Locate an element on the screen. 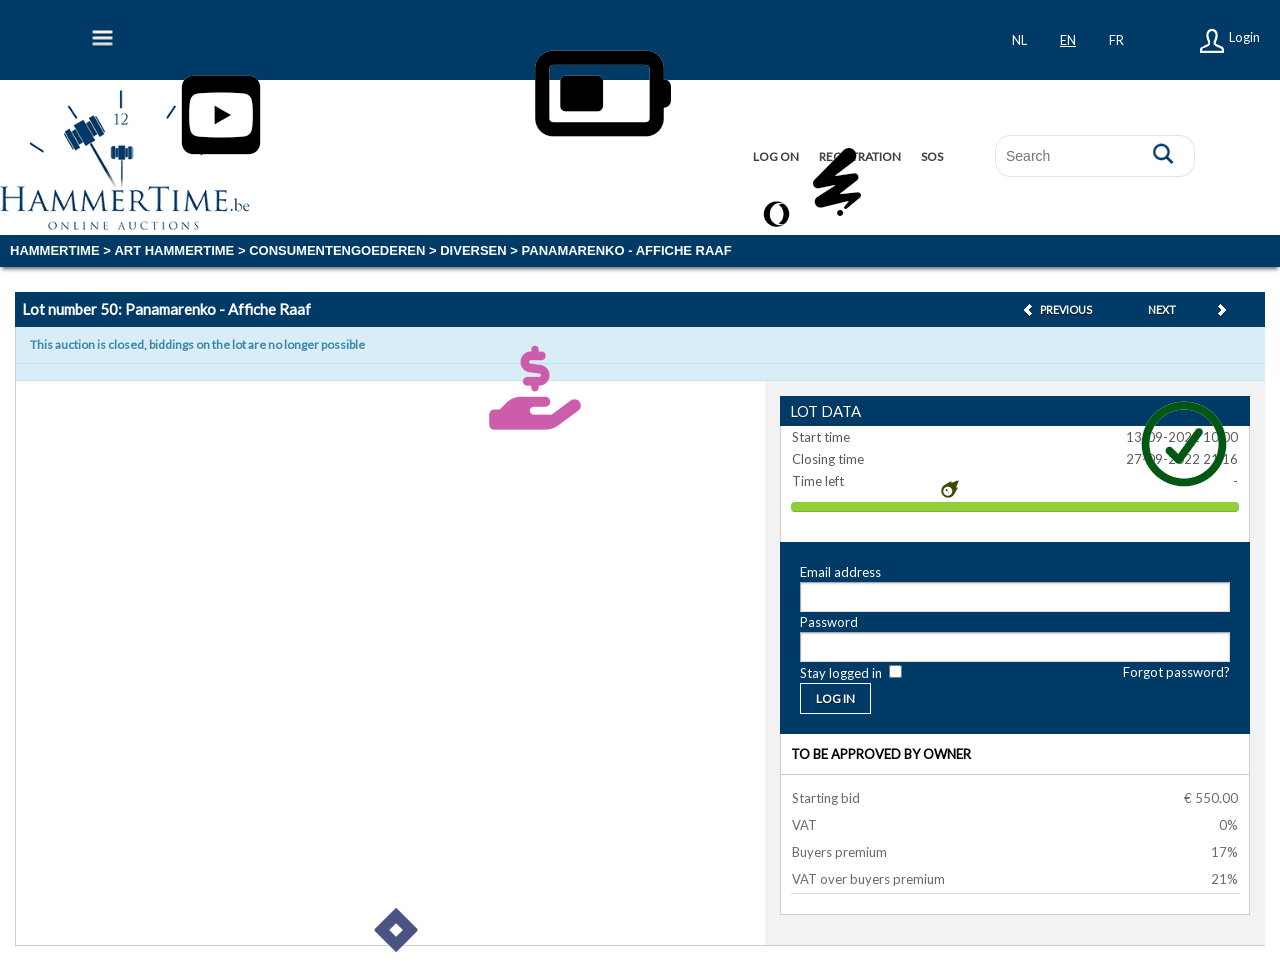 The width and height of the screenshot is (1280, 961). confirms a completed action or task is located at coordinates (1184, 444).